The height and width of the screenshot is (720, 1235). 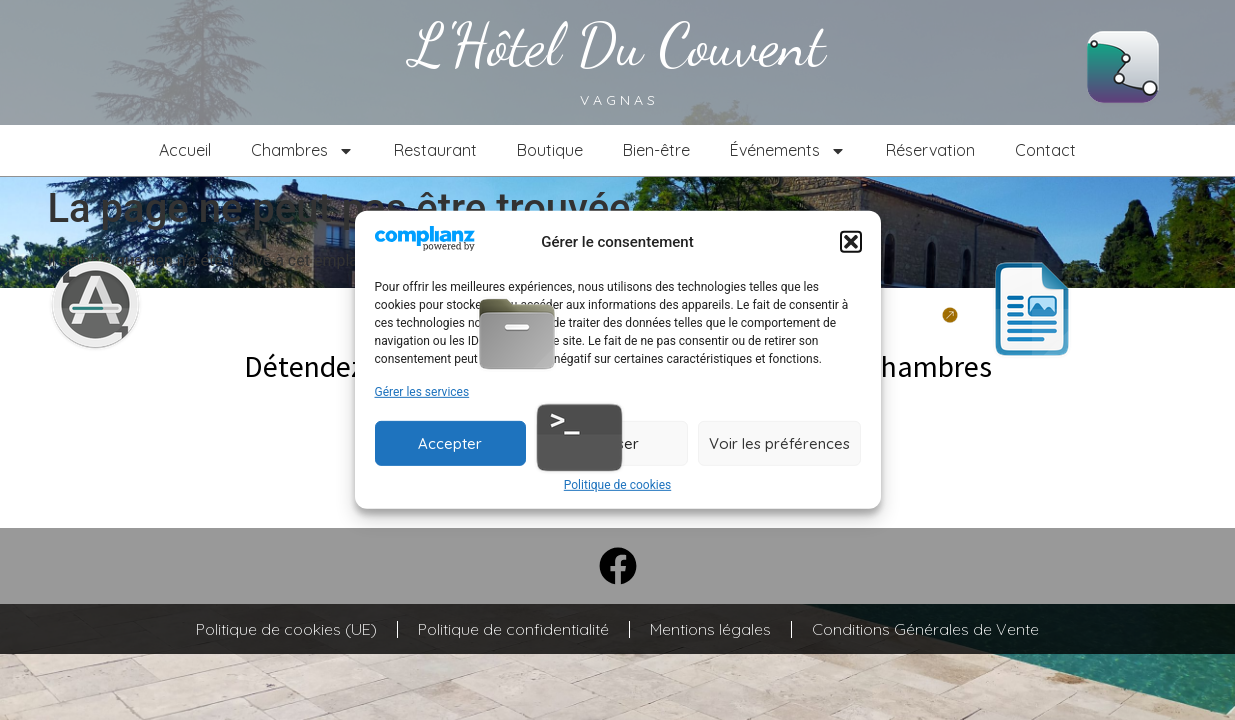 I want to click on open the terminal application, so click(x=579, y=437).